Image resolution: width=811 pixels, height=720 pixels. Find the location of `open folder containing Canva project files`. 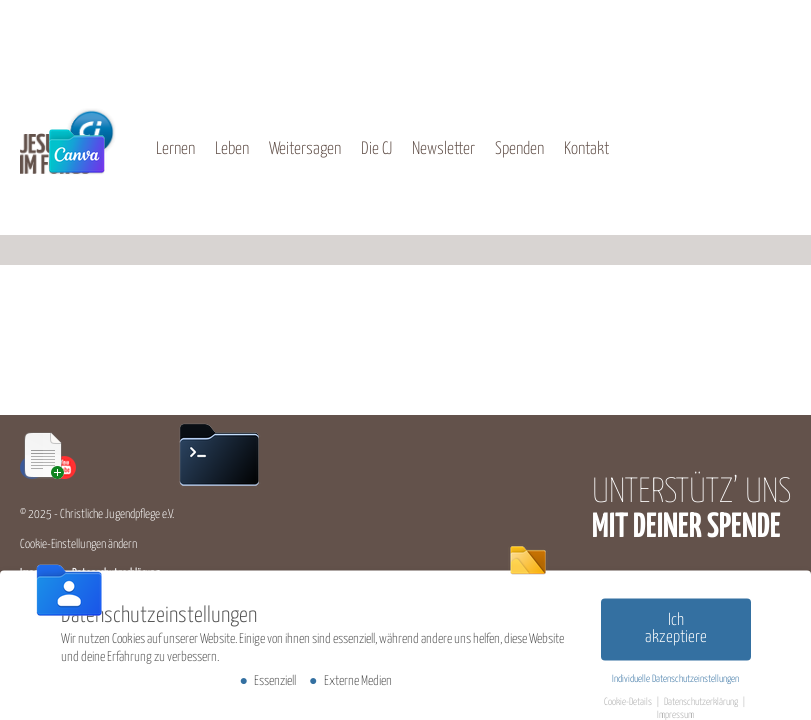

open folder containing Canva project files is located at coordinates (76, 152).